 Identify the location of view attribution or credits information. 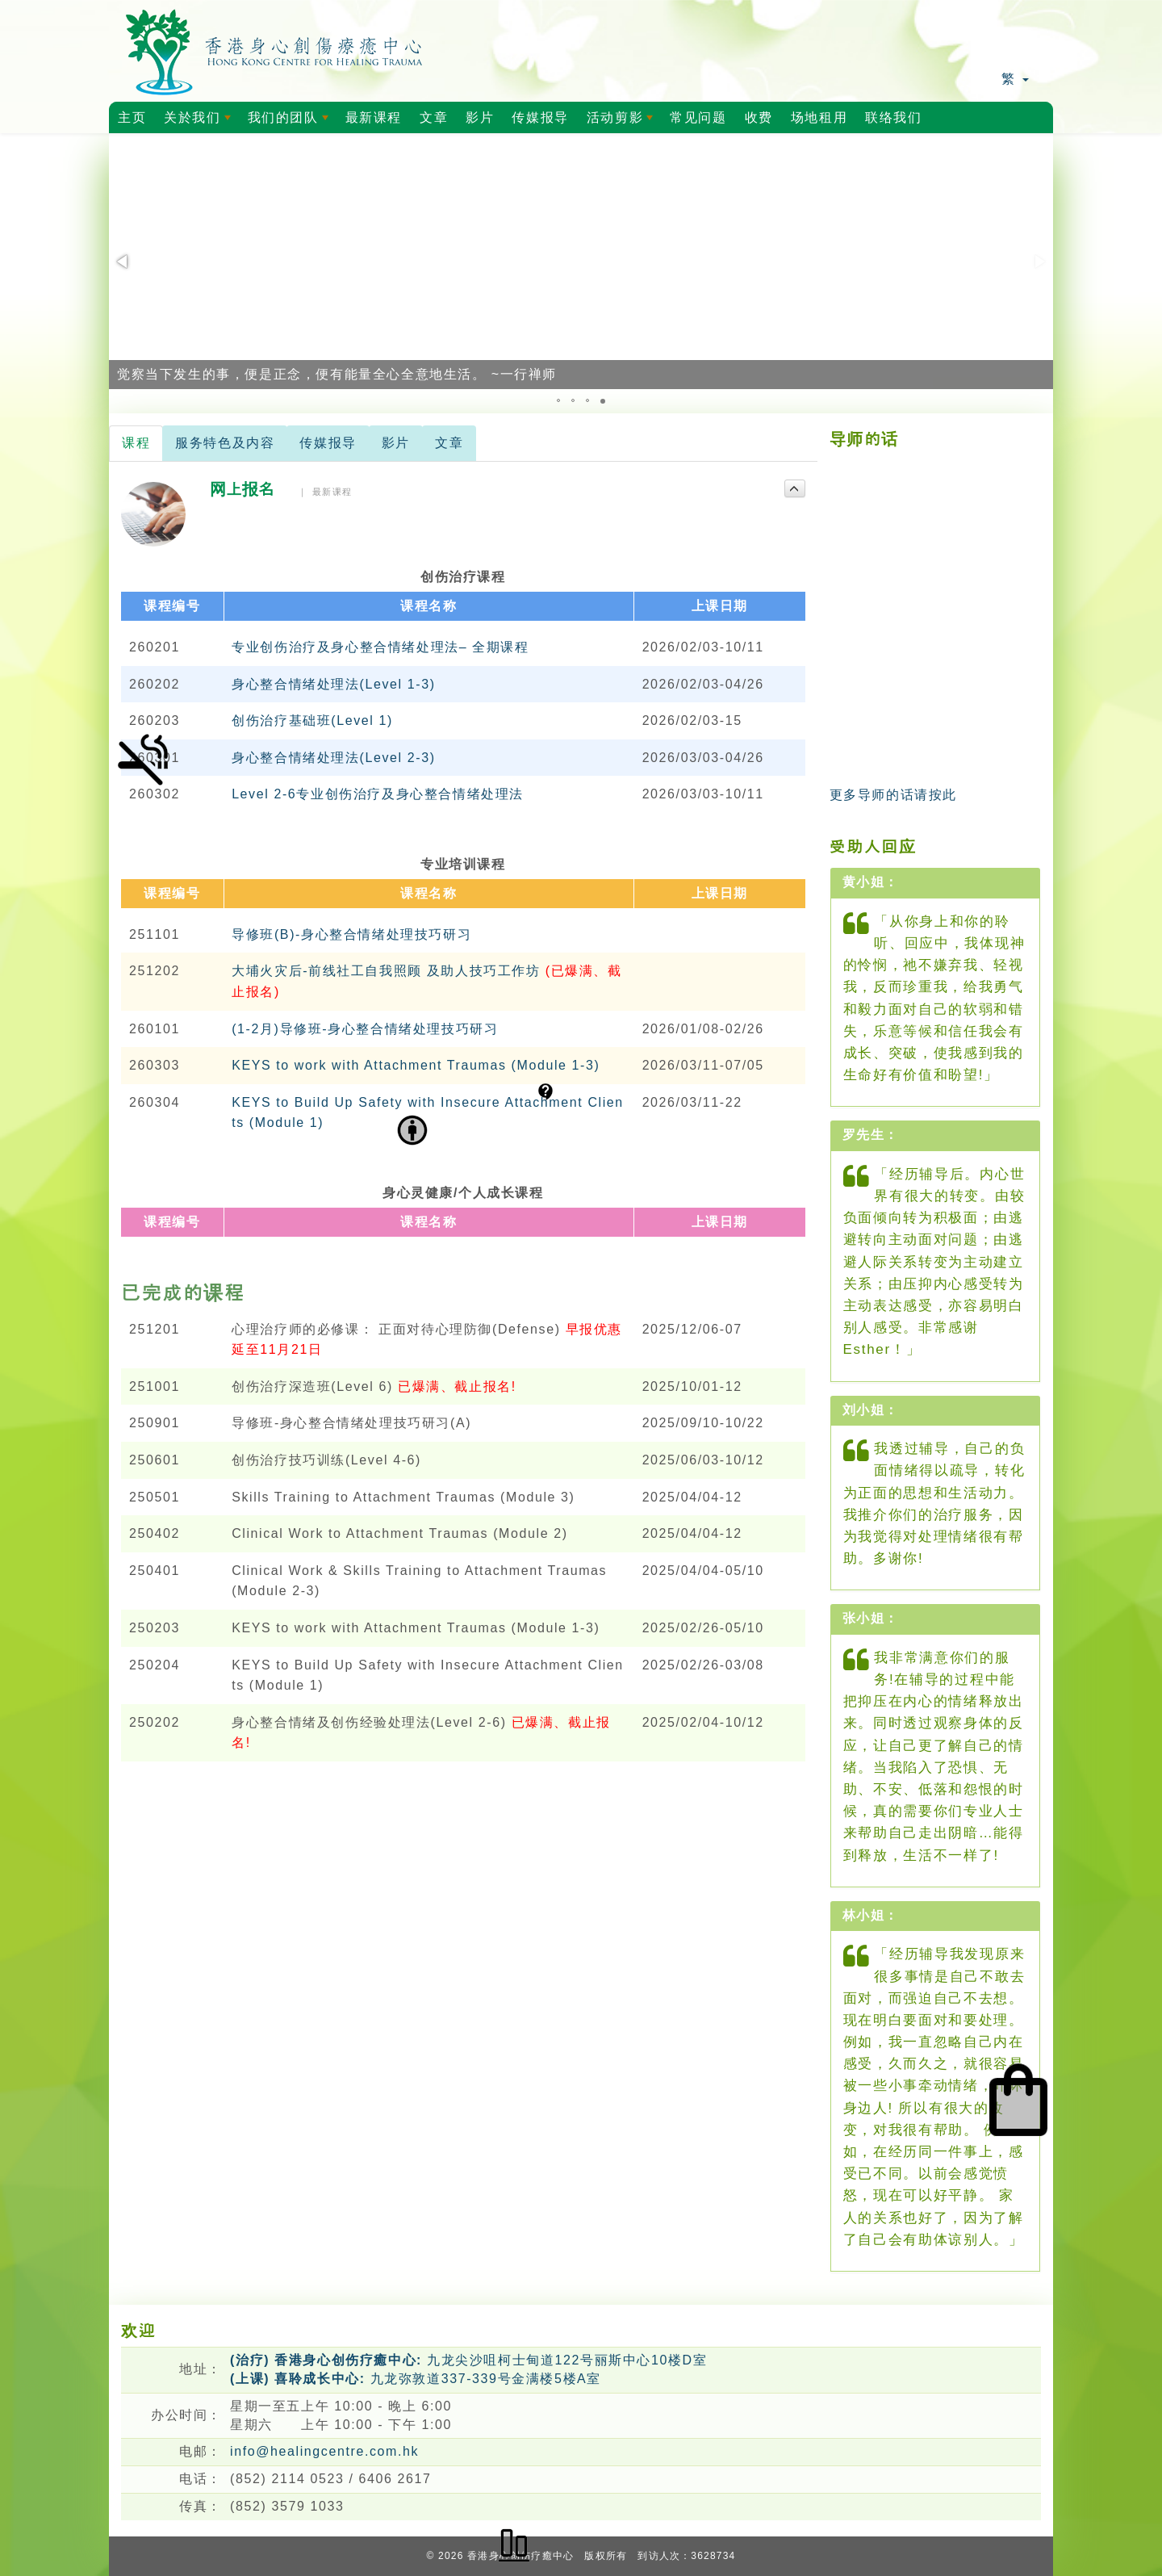
(412, 1130).